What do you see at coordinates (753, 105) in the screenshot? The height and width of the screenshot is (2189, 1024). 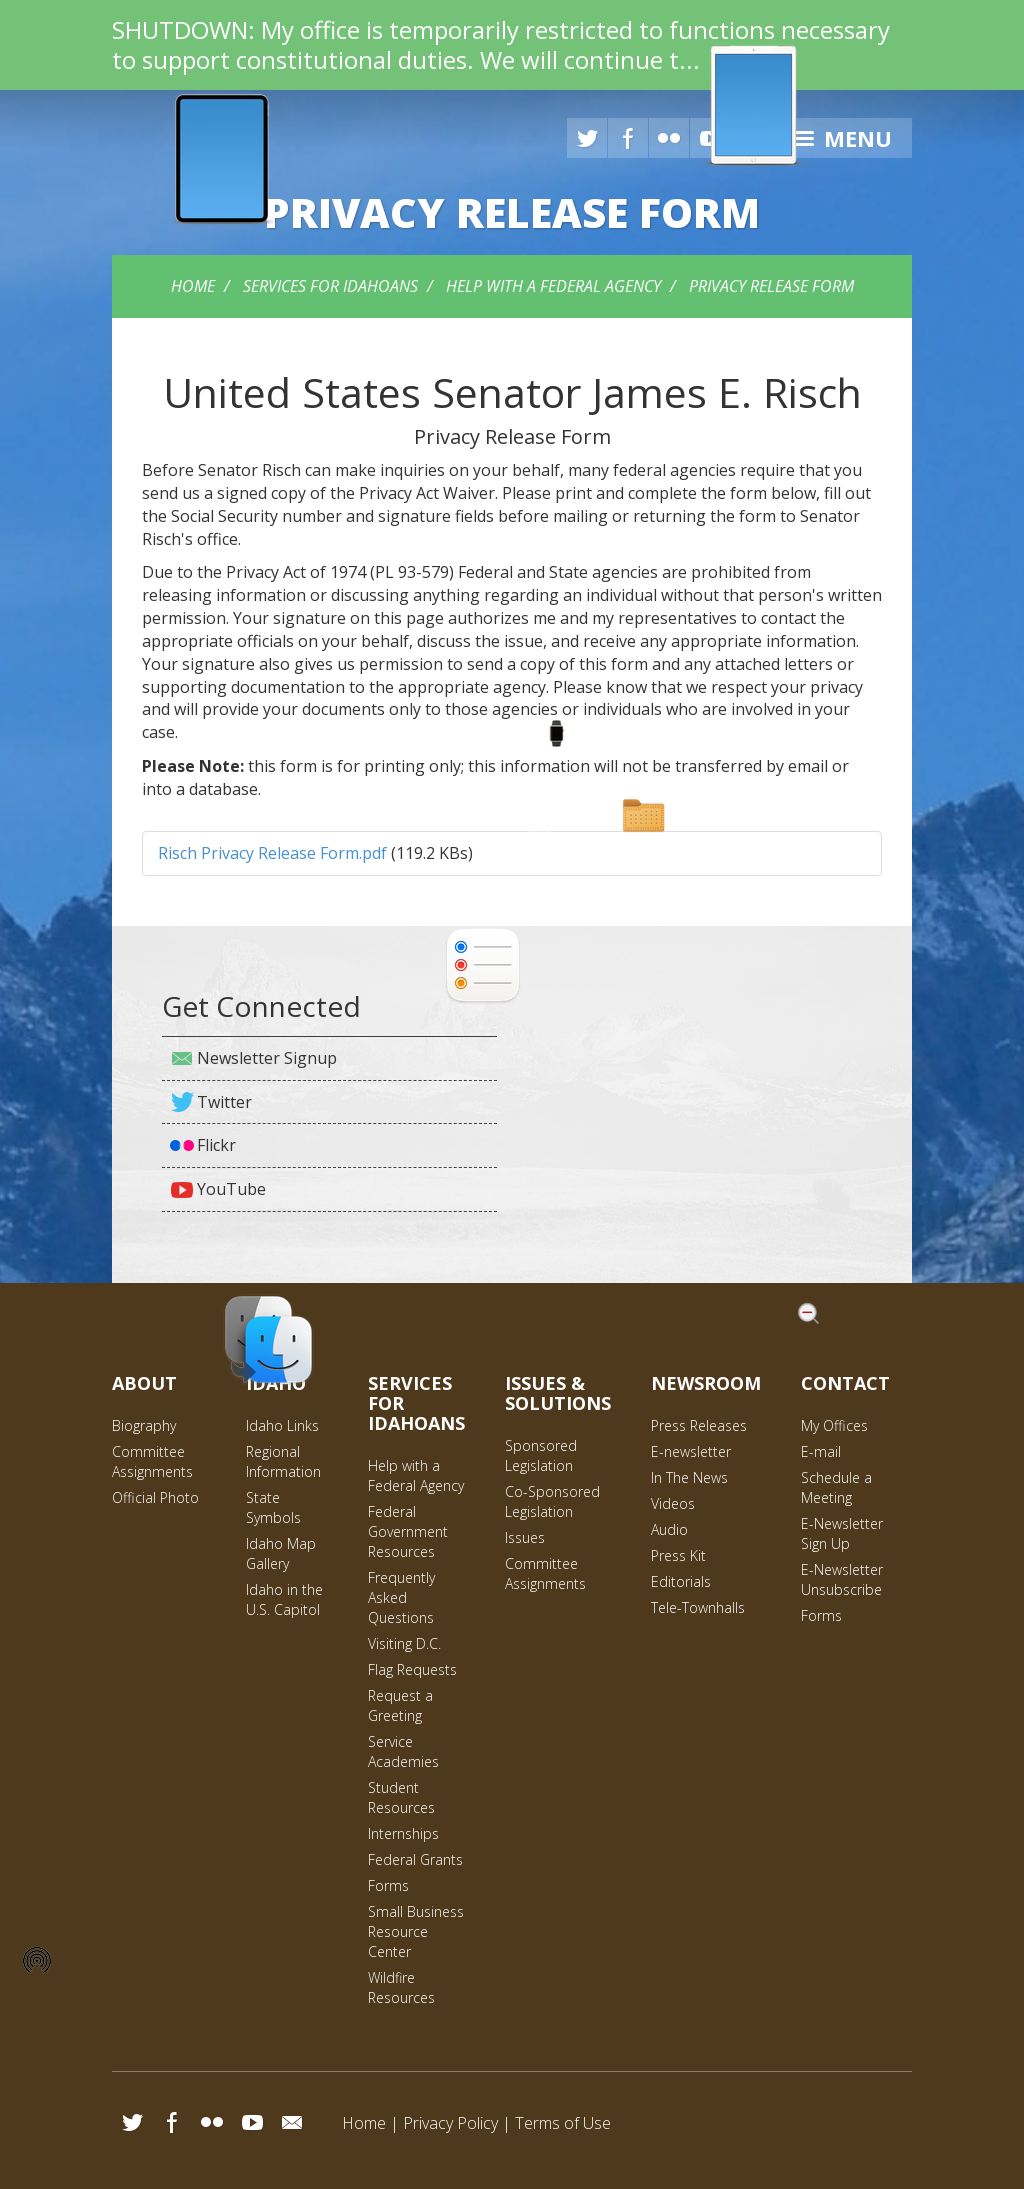 I see `iPad Pro with cellular connectivity` at bounding box center [753, 105].